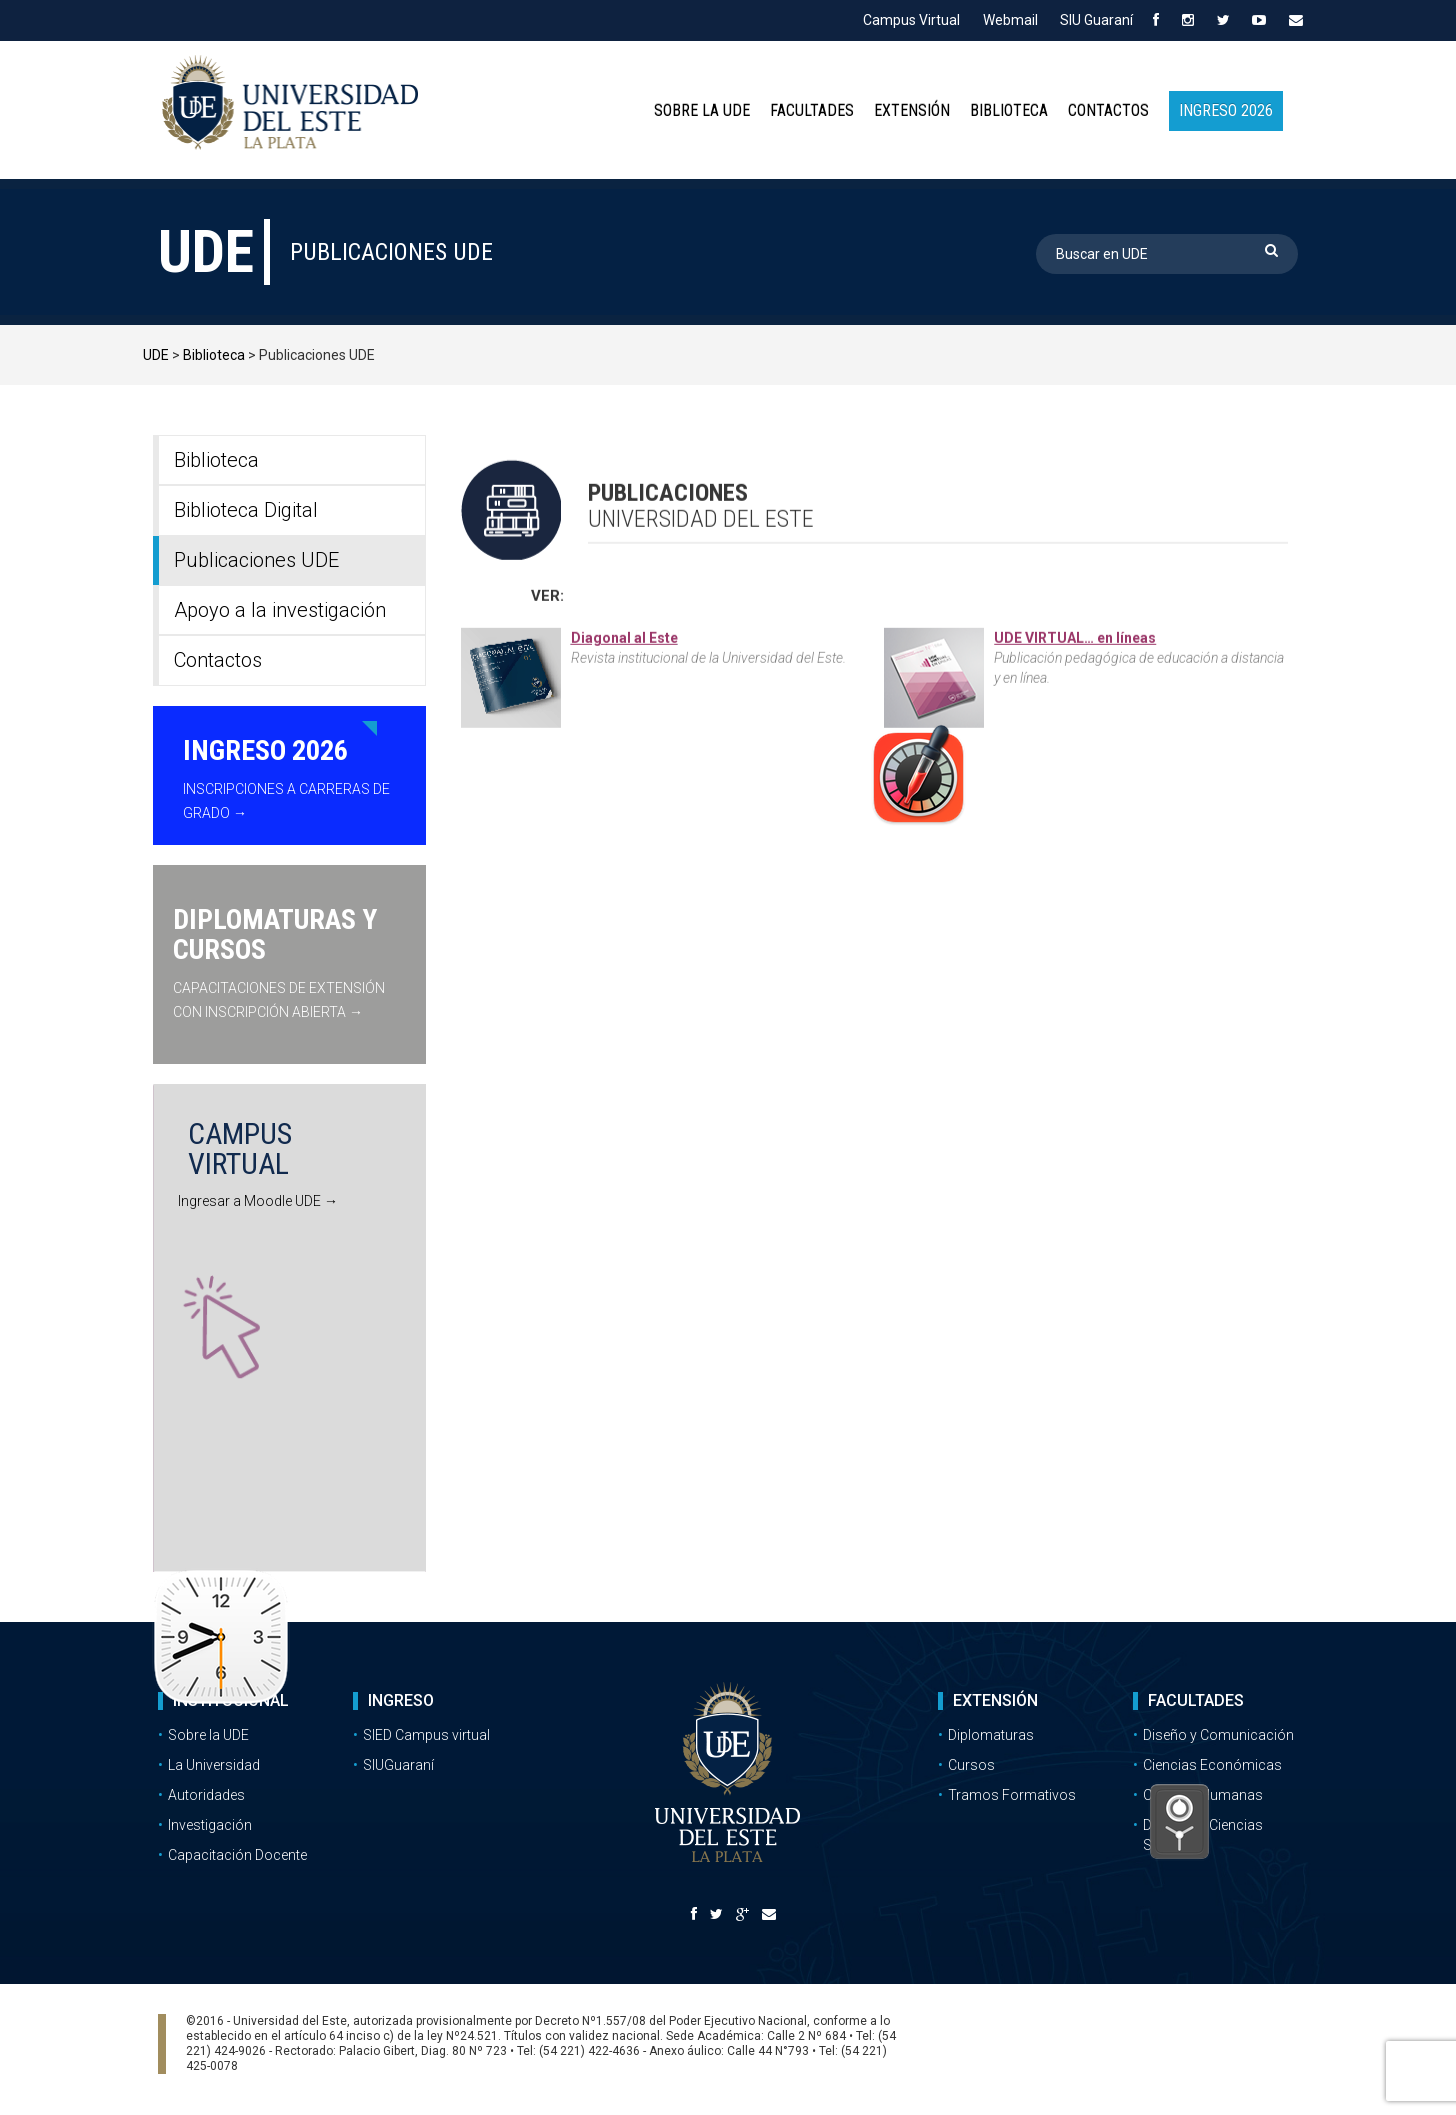 The width and height of the screenshot is (1456, 2115). Describe the element at coordinates (221, 1637) in the screenshot. I see `open the clock app` at that location.